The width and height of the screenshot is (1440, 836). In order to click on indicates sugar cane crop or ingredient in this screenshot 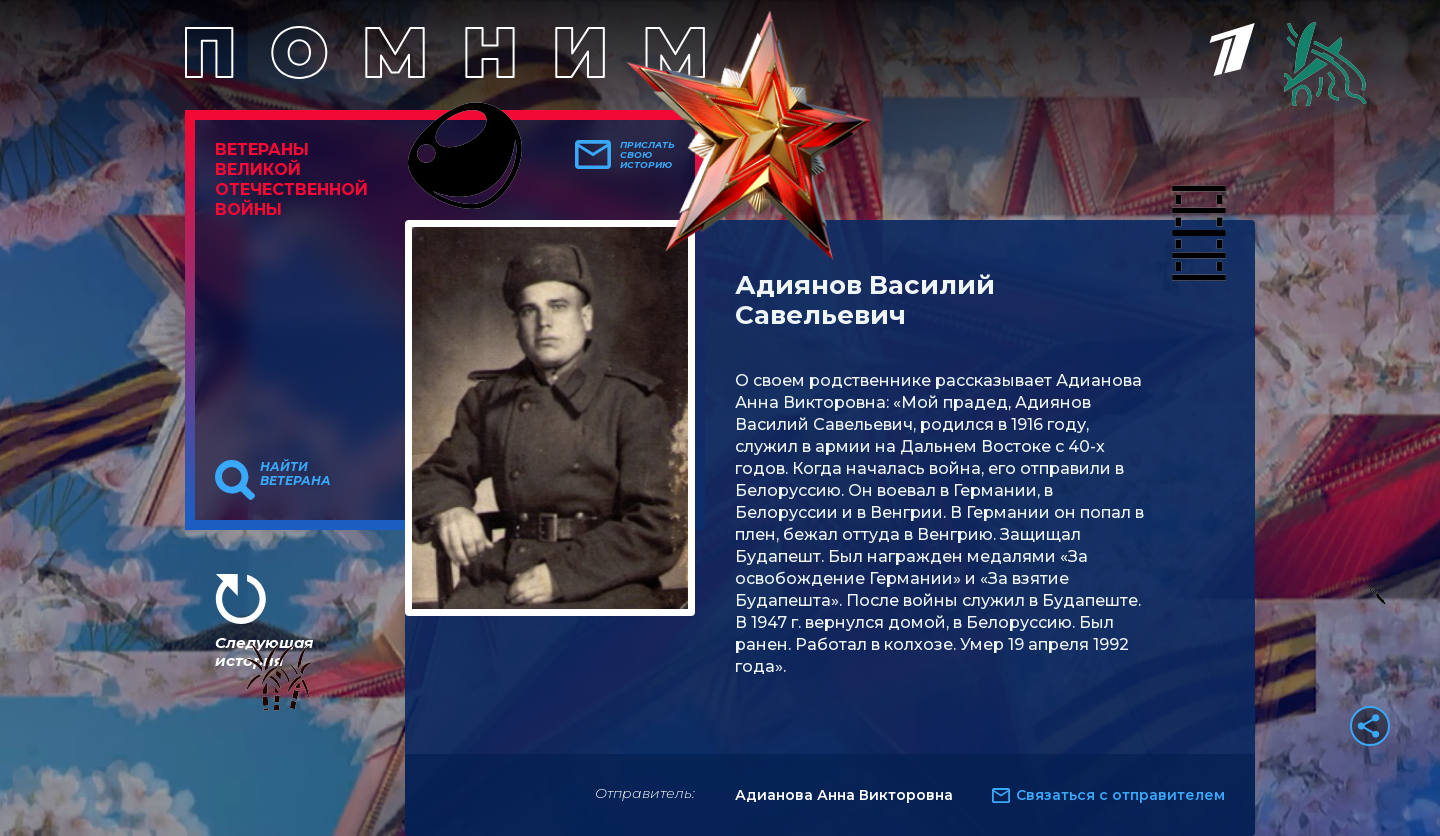, I will do `click(278, 676)`.